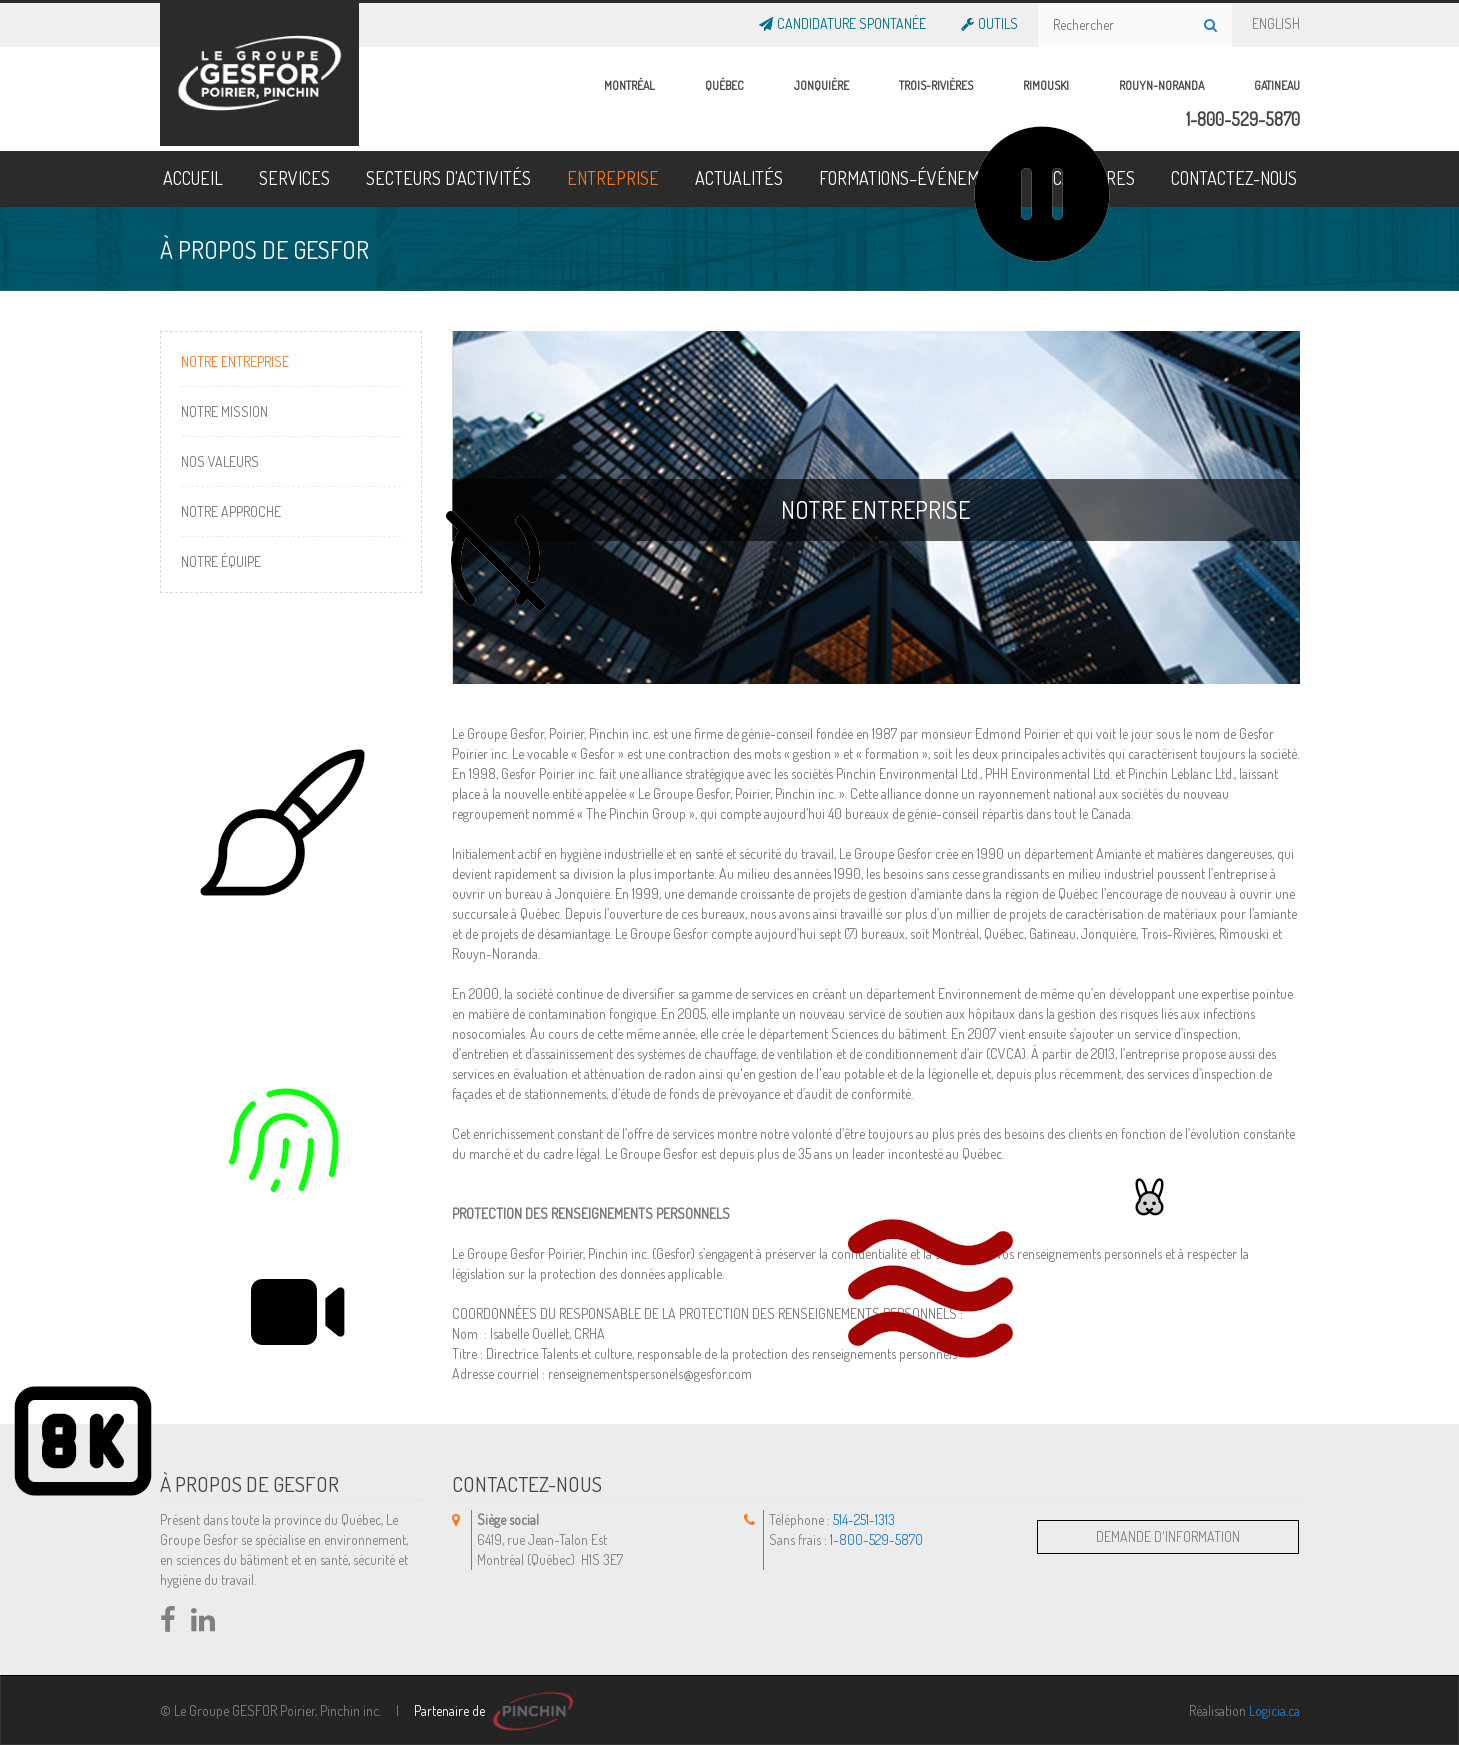 This screenshot has height=1745, width=1459. What do you see at coordinates (930, 1288) in the screenshot?
I see `indicates water or aquatic features` at bounding box center [930, 1288].